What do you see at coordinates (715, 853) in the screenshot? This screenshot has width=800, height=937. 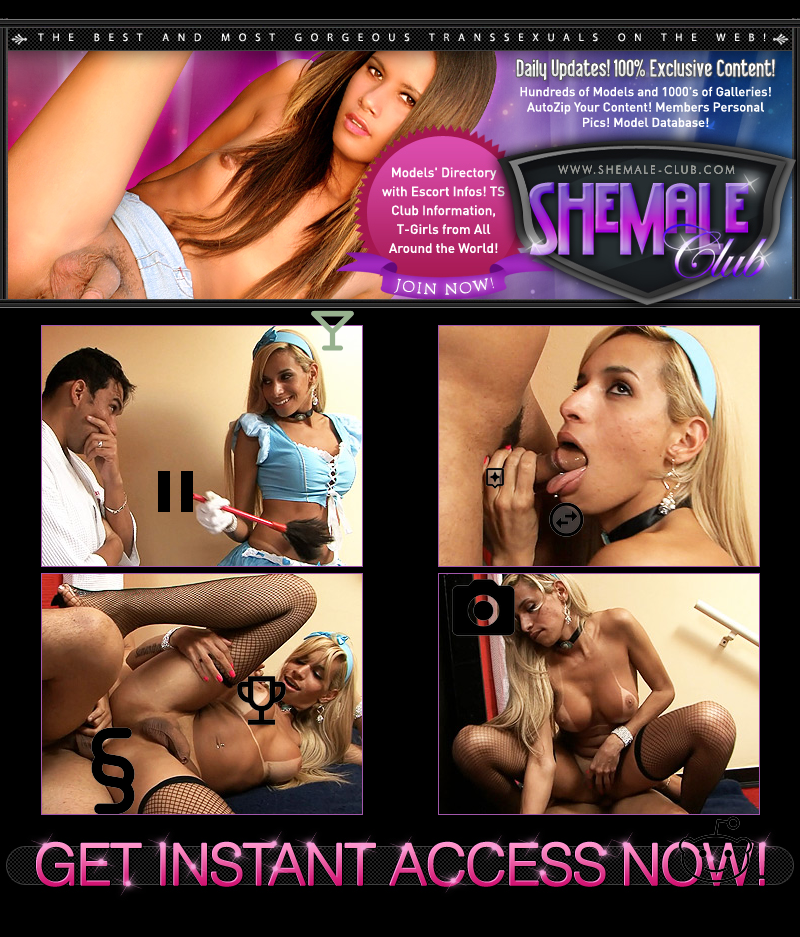 I see `open the Reddit app` at bounding box center [715, 853].